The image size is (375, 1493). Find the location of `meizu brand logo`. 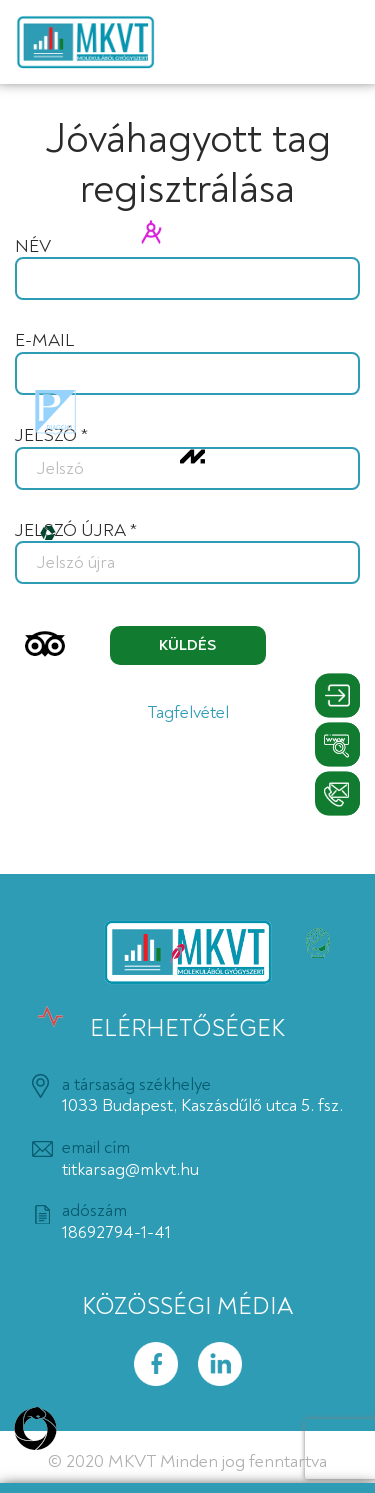

meizu brand logo is located at coordinates (192, 456).